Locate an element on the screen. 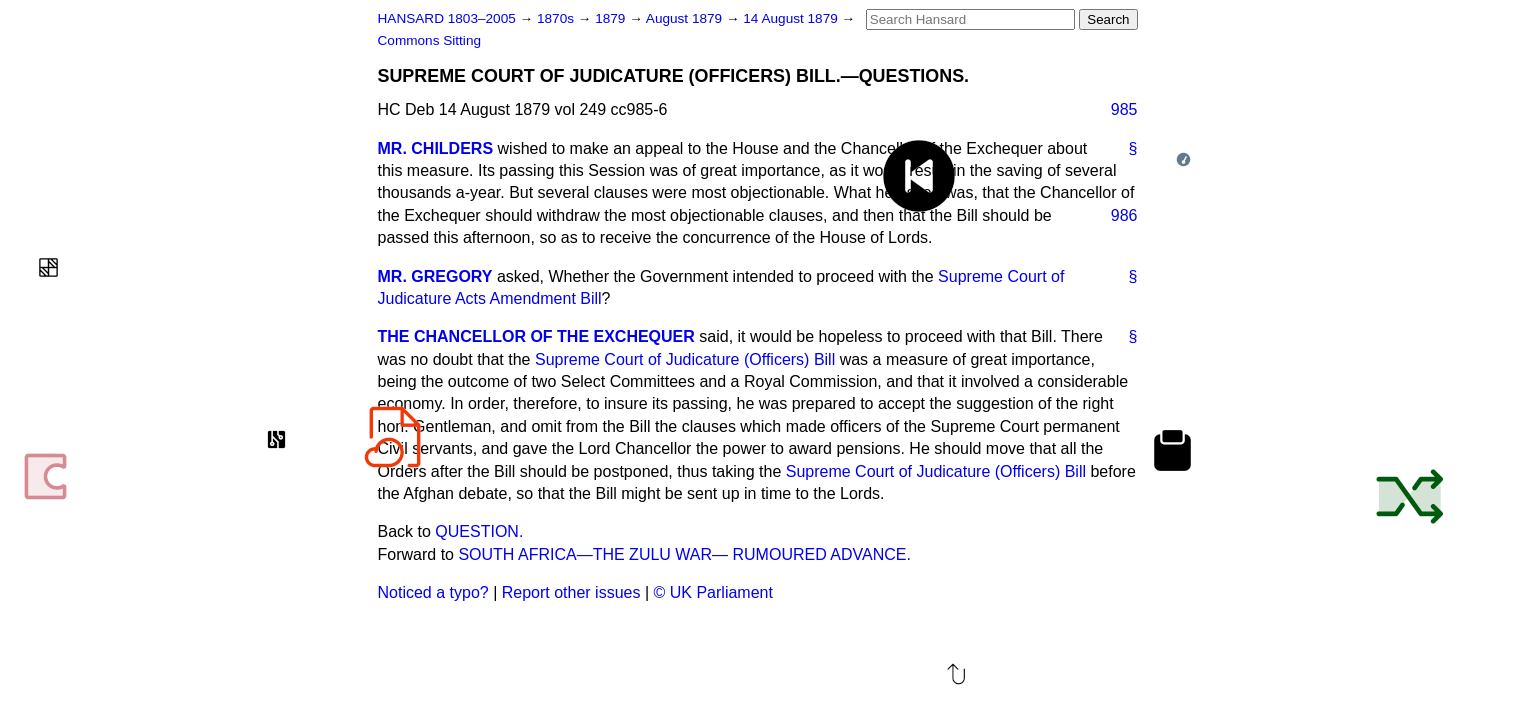  access cloud-stored files is located at coordinates (395, 437).